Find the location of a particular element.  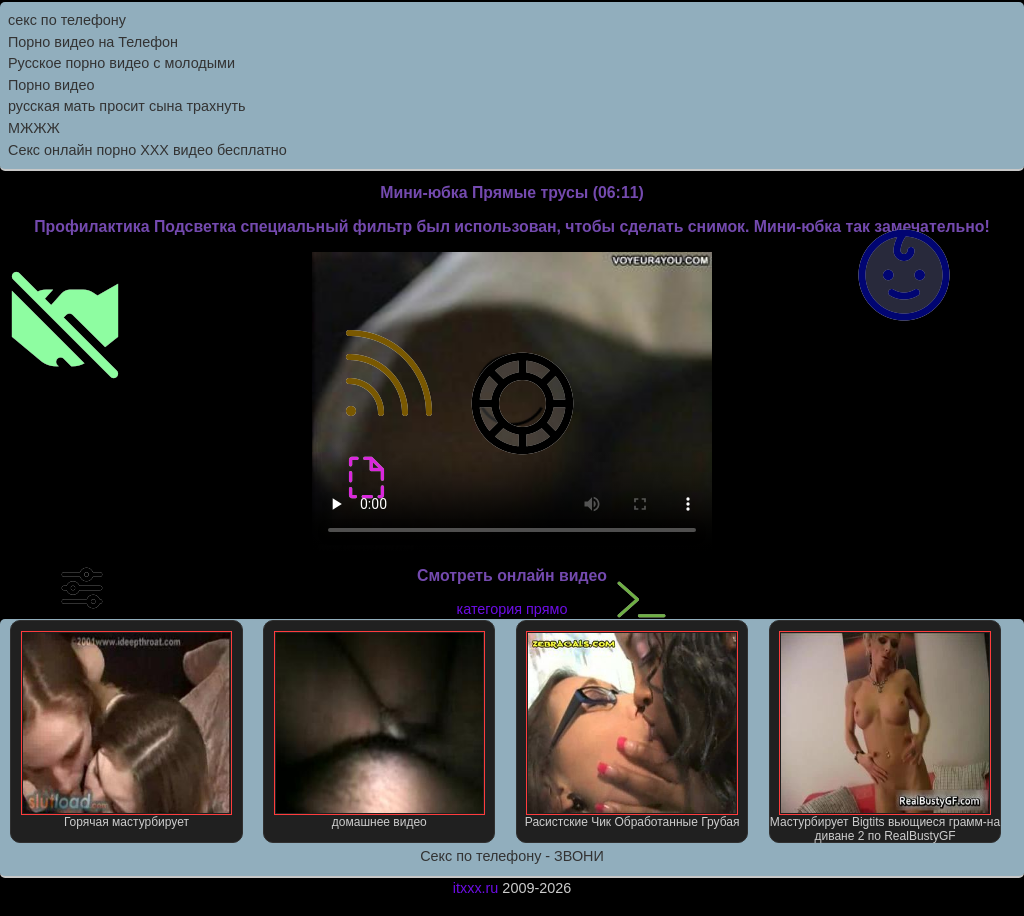

access parental or family settings is located at coordinates (904, 275).